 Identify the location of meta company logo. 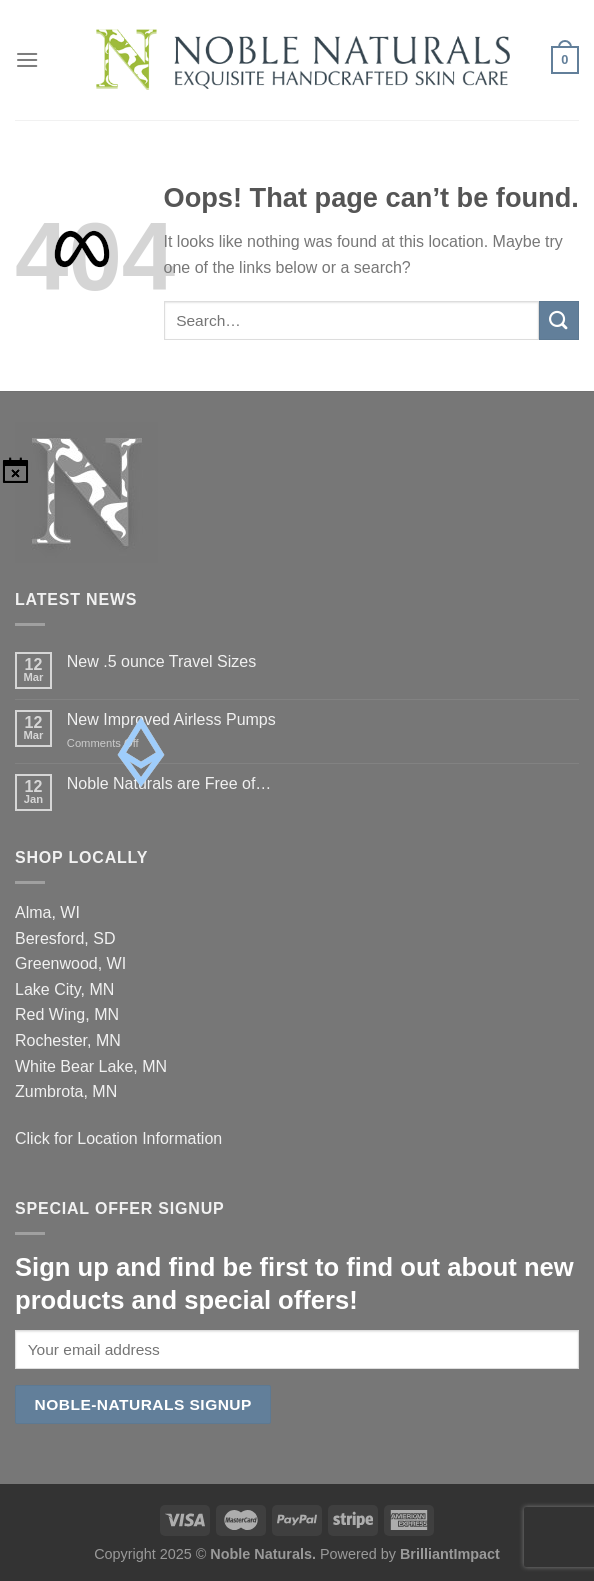
(82, 249).